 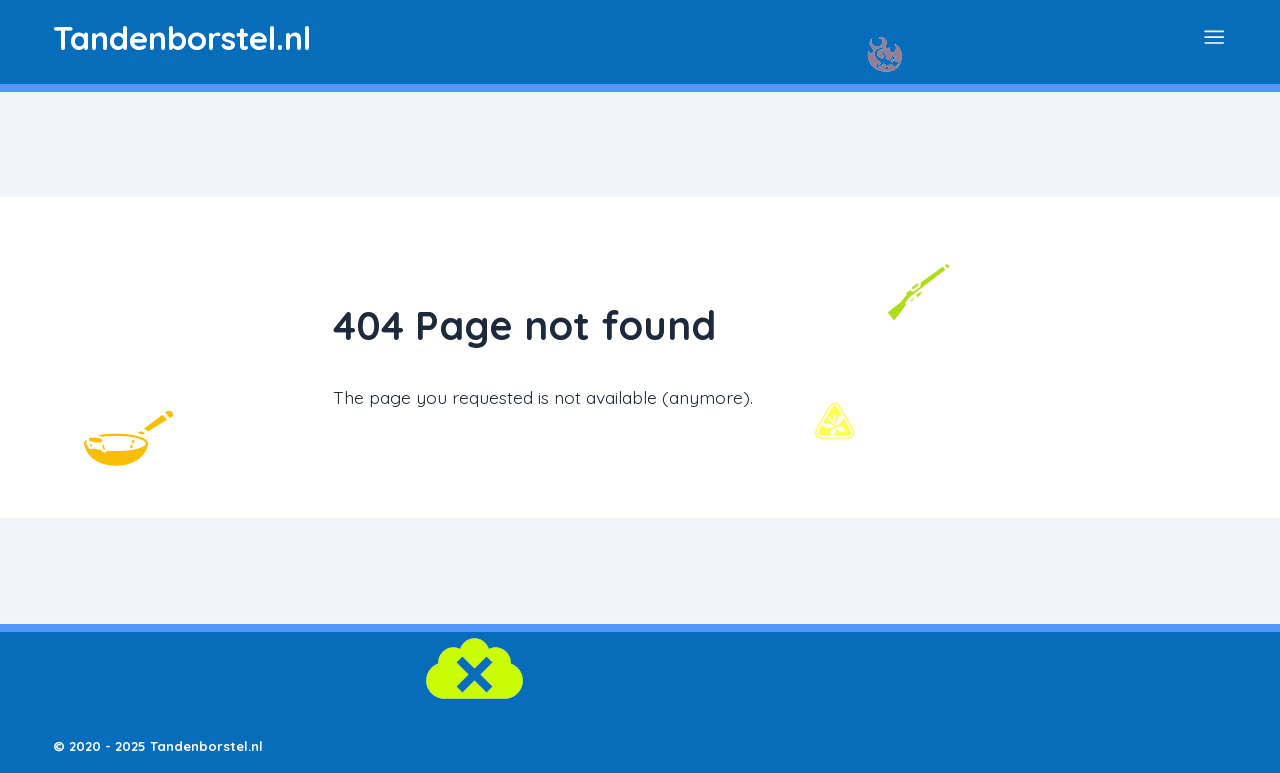 I want to click on select rifle weapon in game inventory, so click(x=919, y=292).